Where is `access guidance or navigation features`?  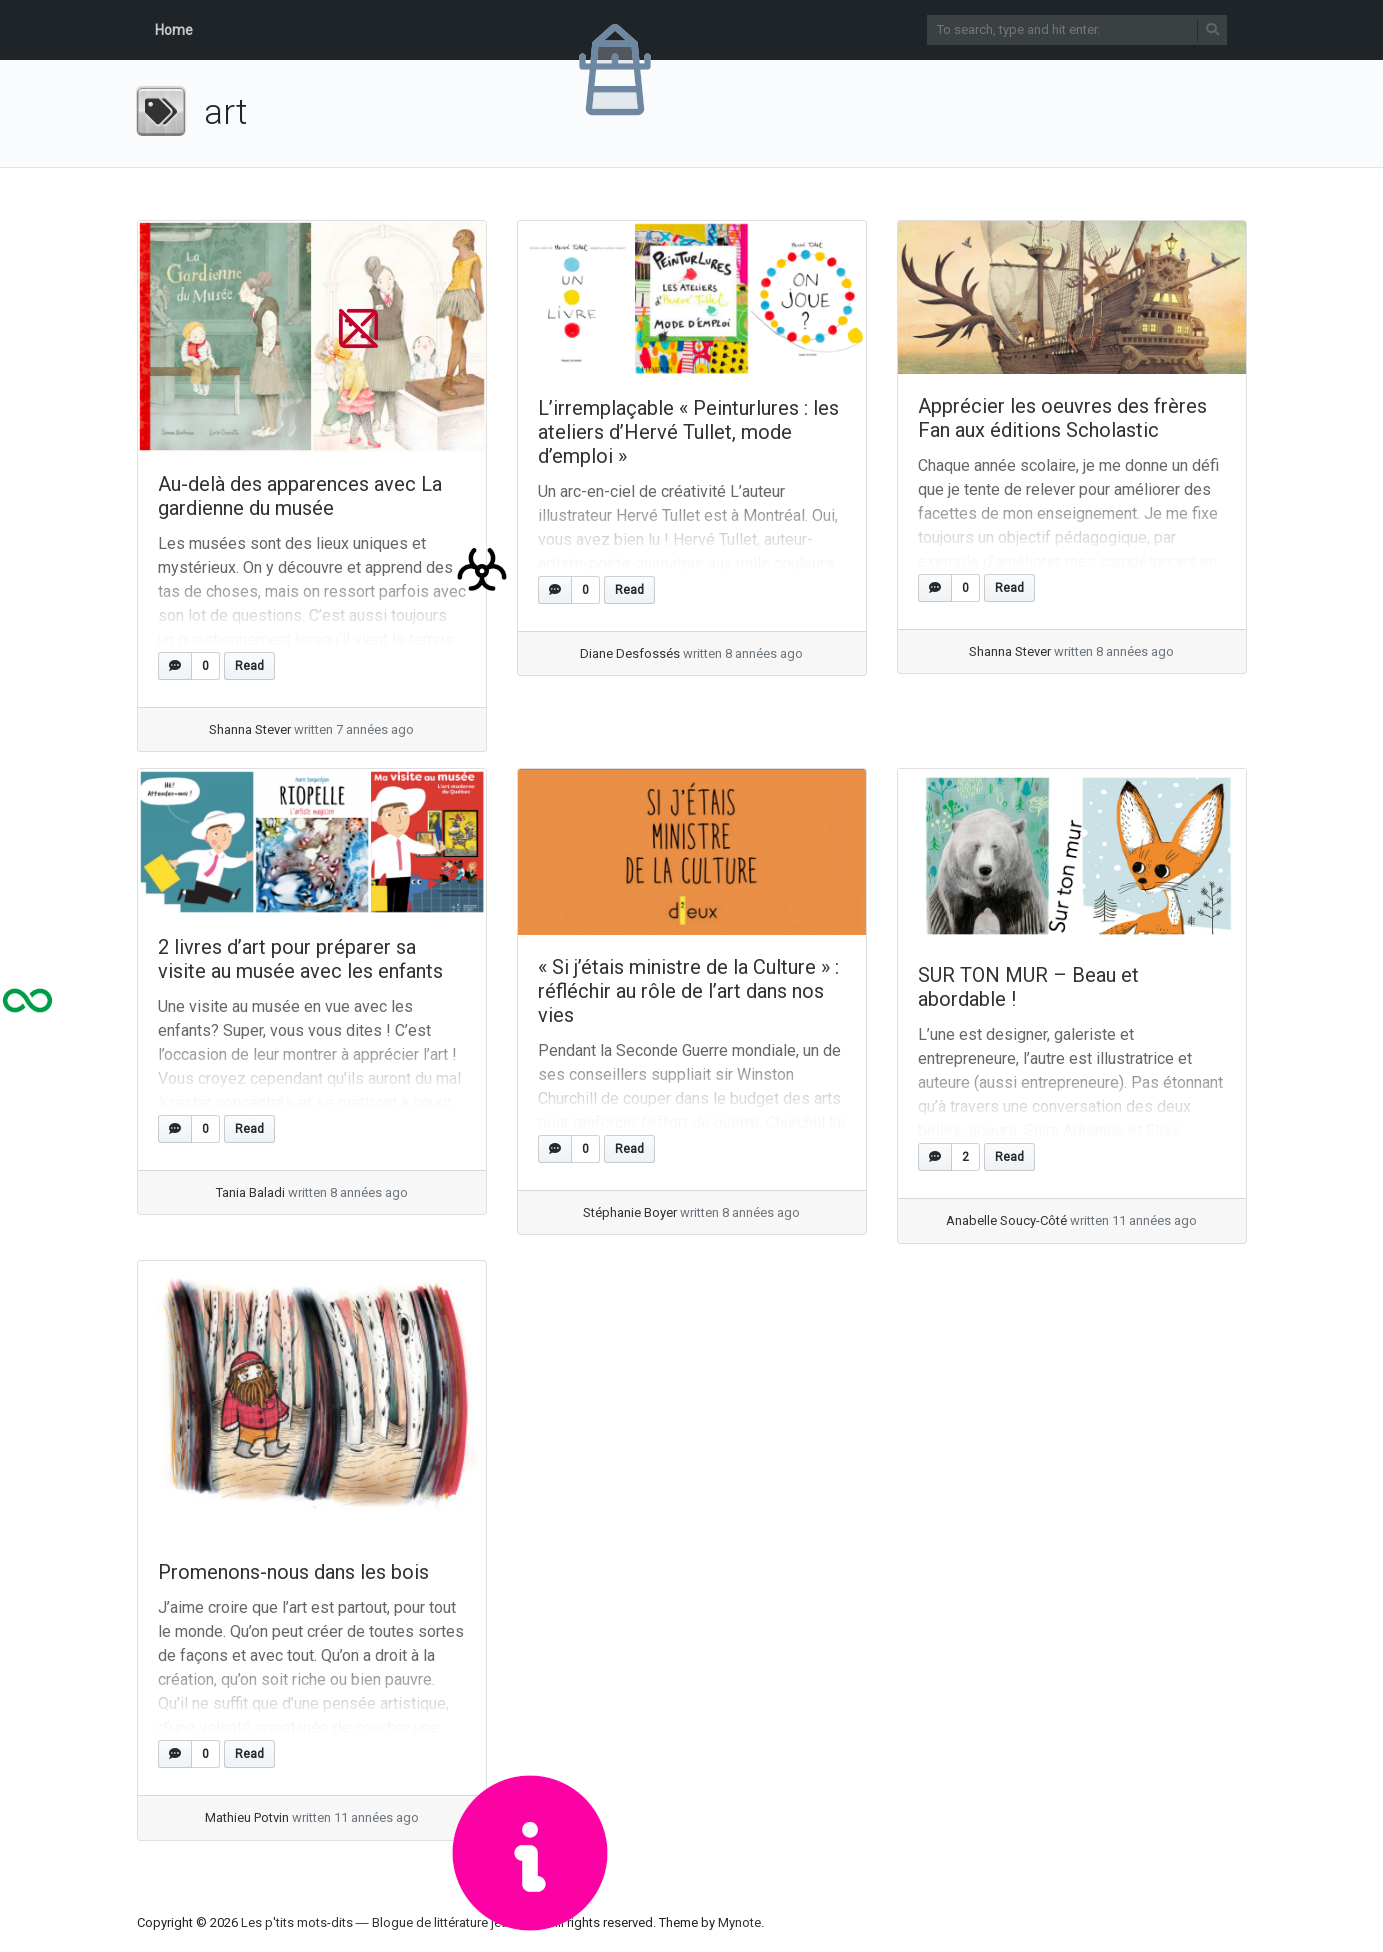
access guidance or navigation features is located at coordinates (615, 73).